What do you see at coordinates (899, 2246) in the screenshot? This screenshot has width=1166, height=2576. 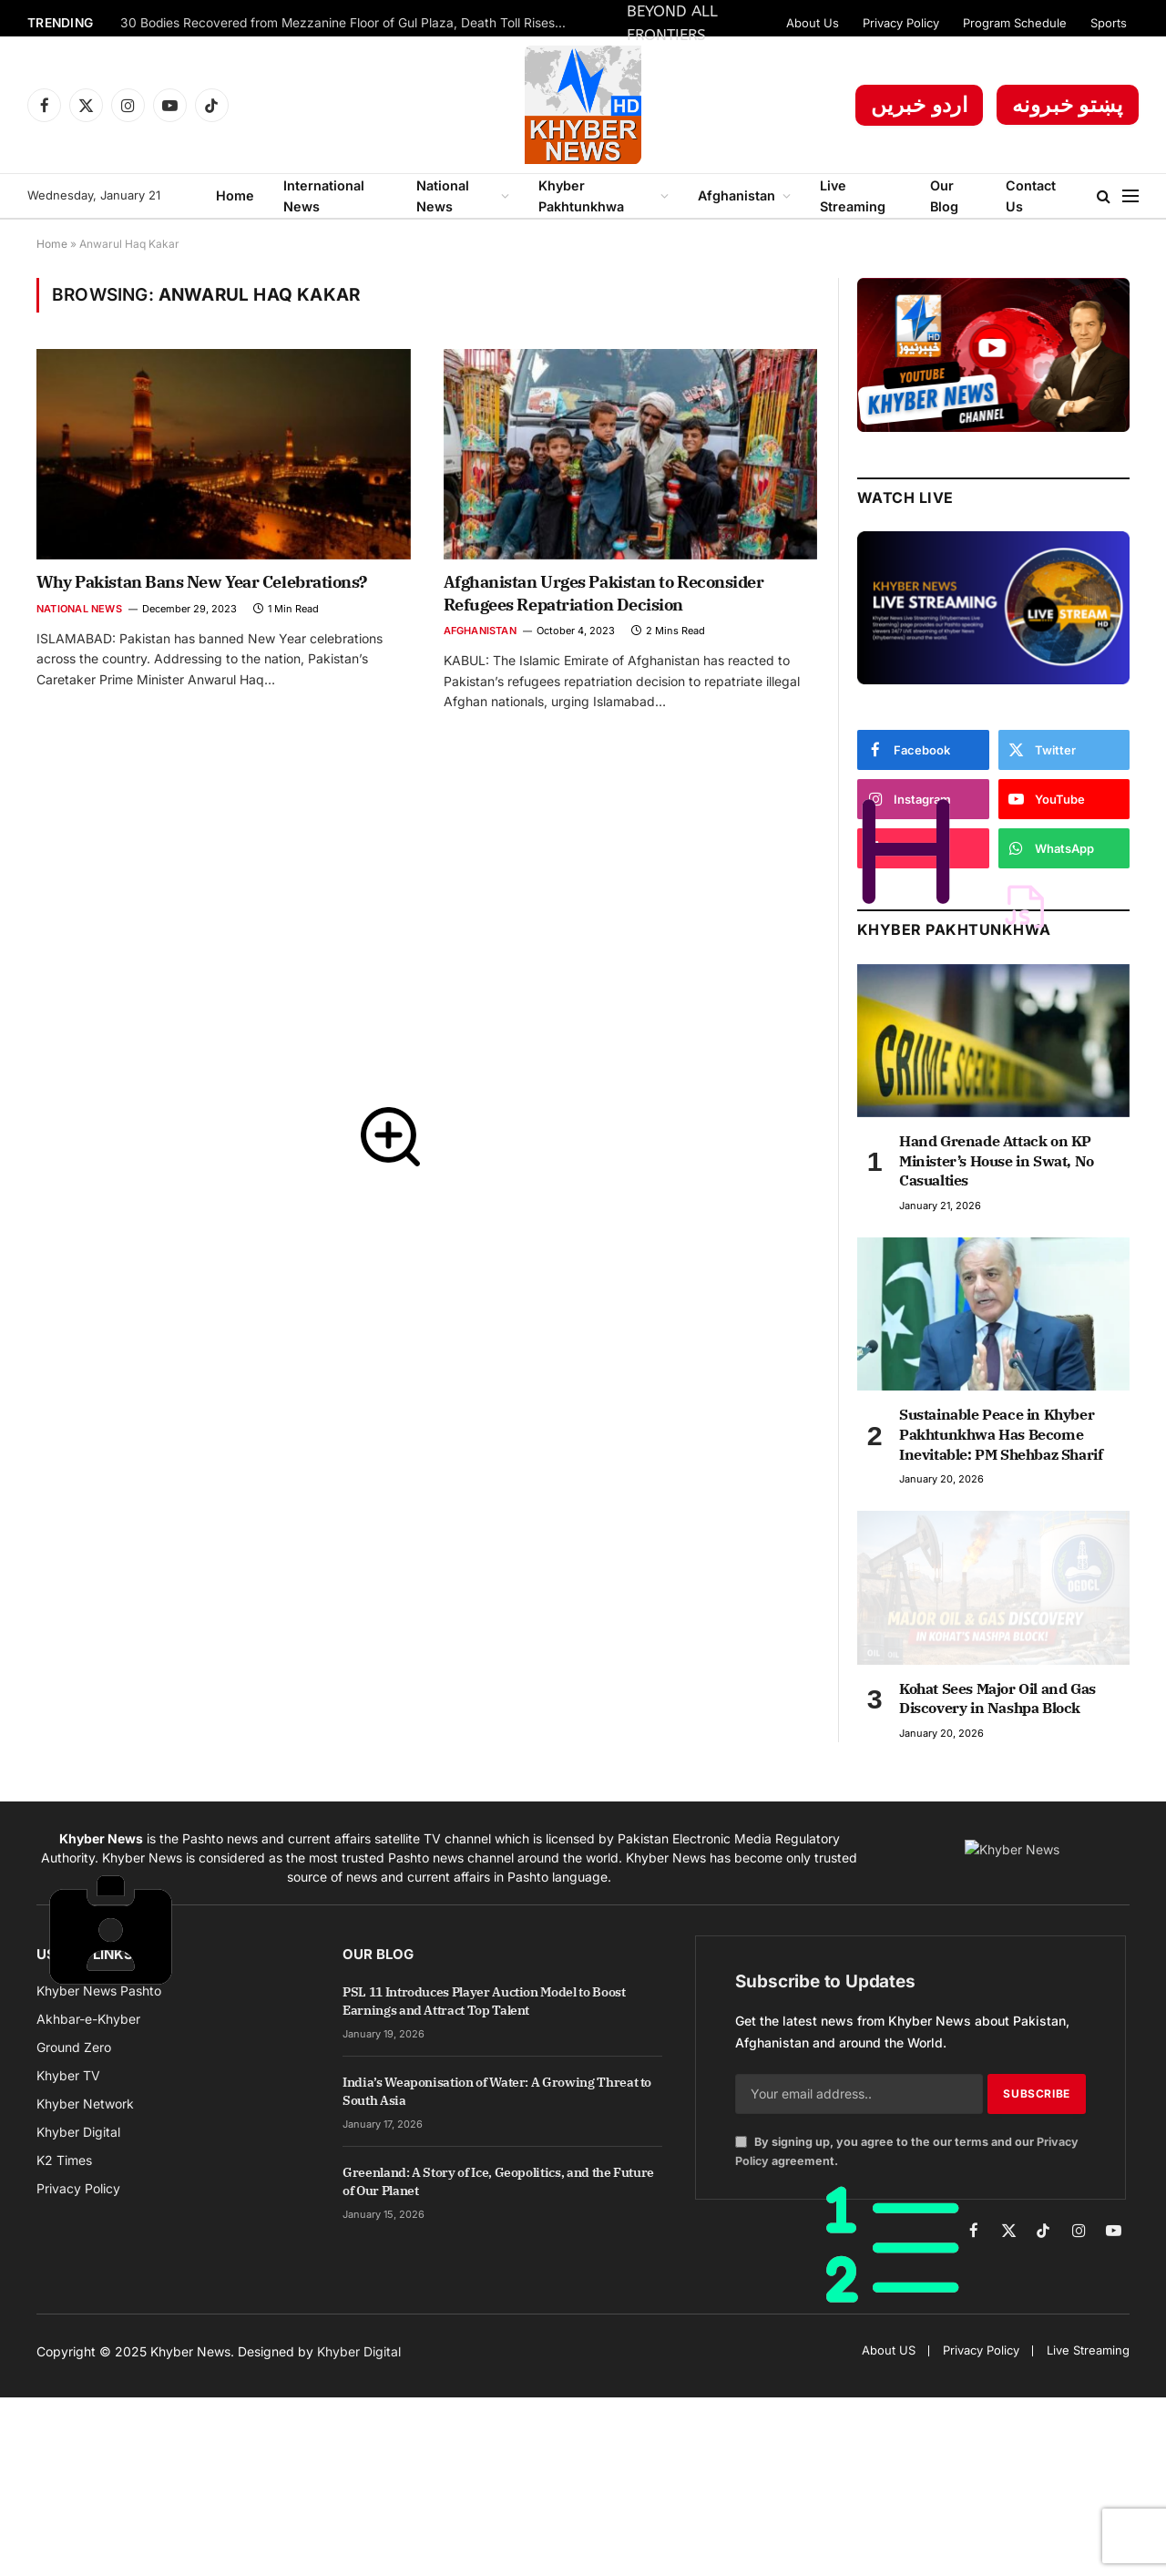 I see `create a numbered list` at bounding box center [899, 2246].